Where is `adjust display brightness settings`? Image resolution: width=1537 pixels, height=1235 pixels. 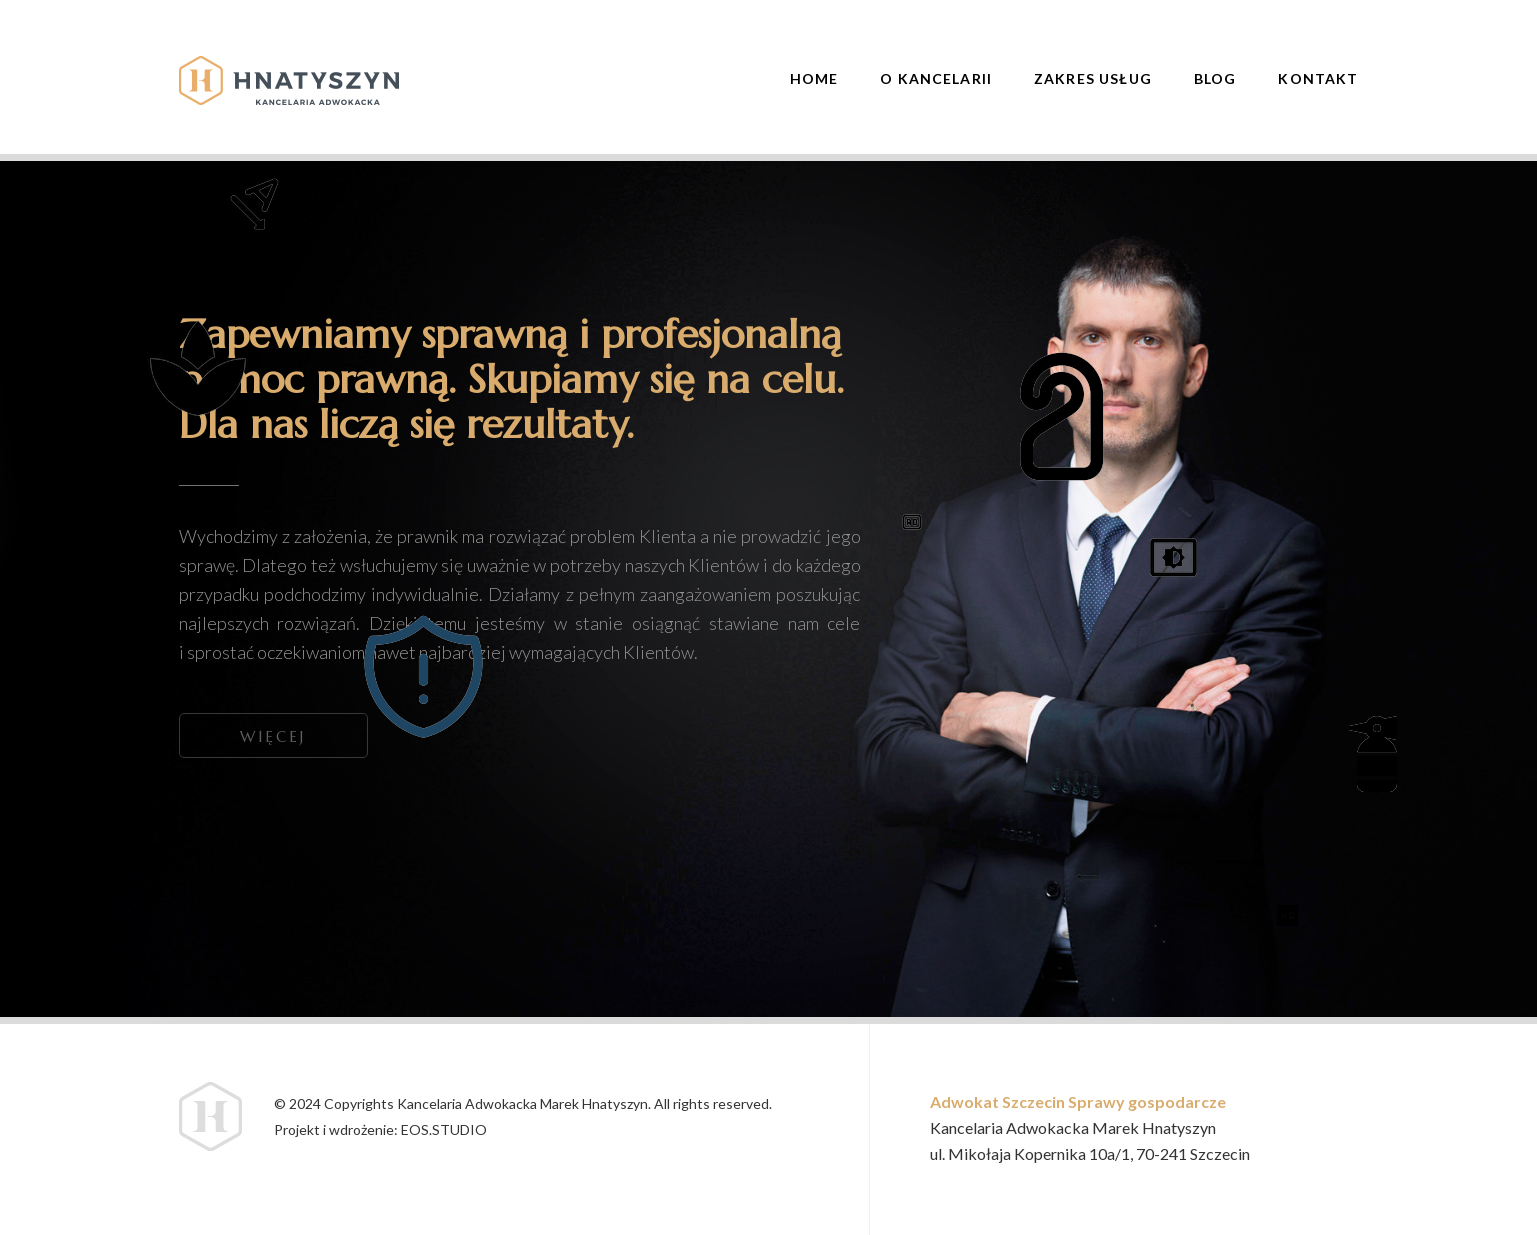 adjust display brightness settings is located at coordinates (1173, 557).